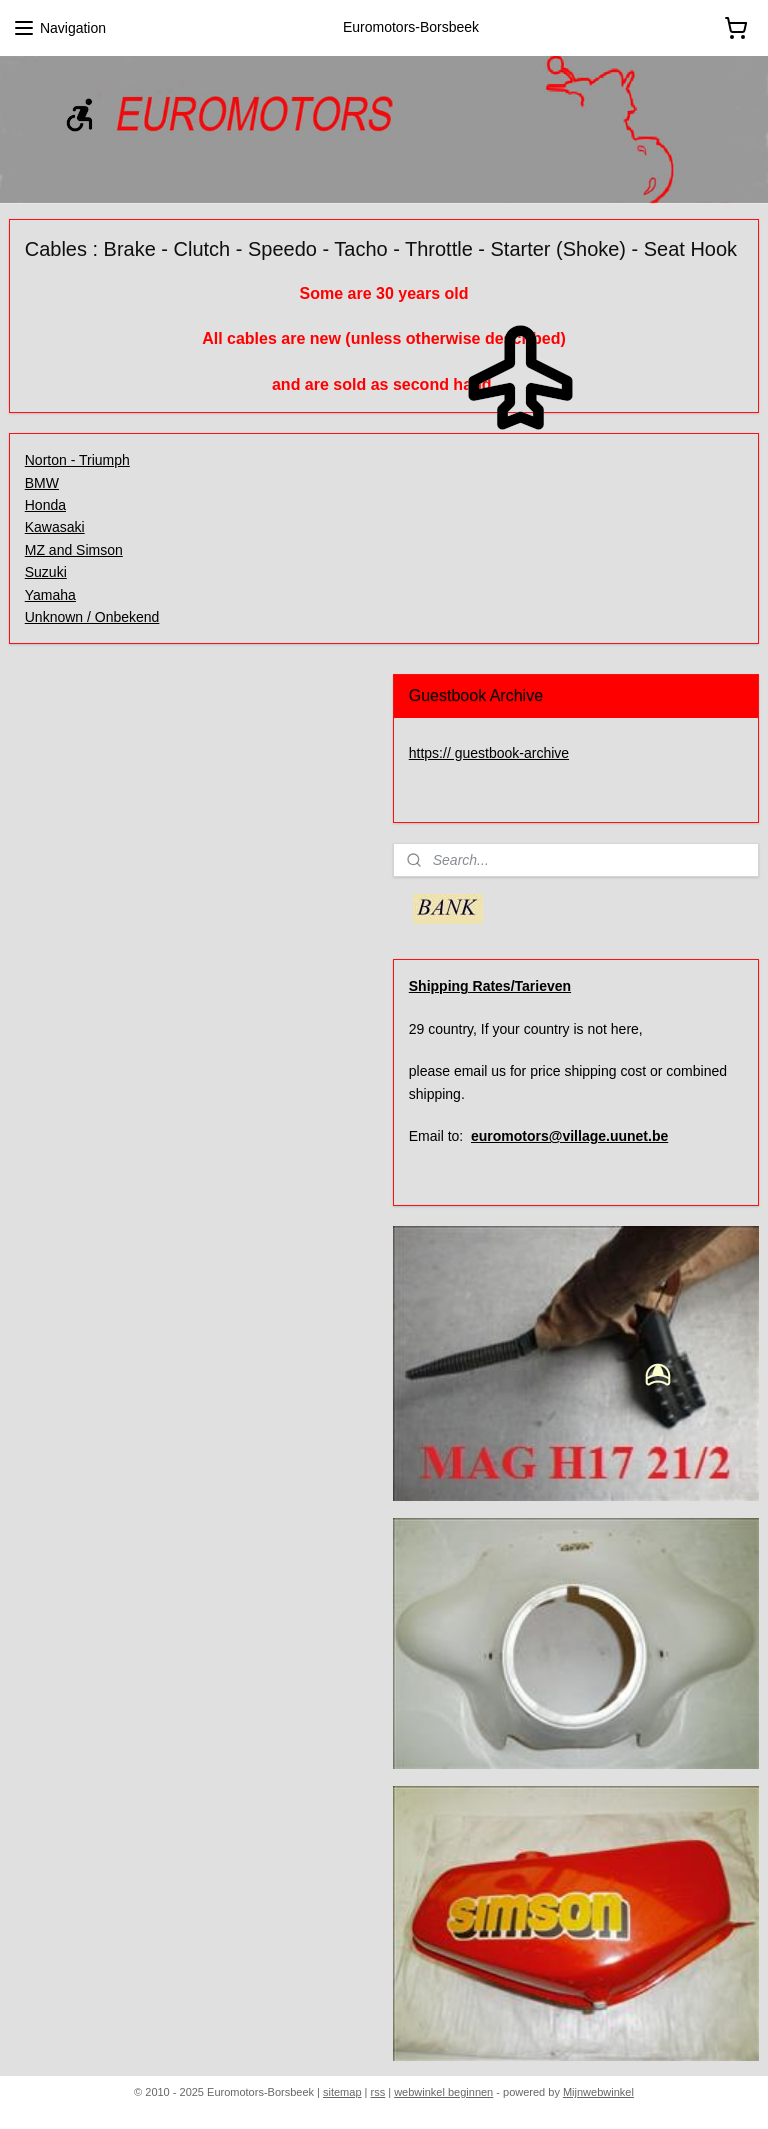 The width and height of the screenshot is (768, 2129). Describe the element at coordinates (520, 377) in the screenshot. I see `enable airplane mode` at that location.